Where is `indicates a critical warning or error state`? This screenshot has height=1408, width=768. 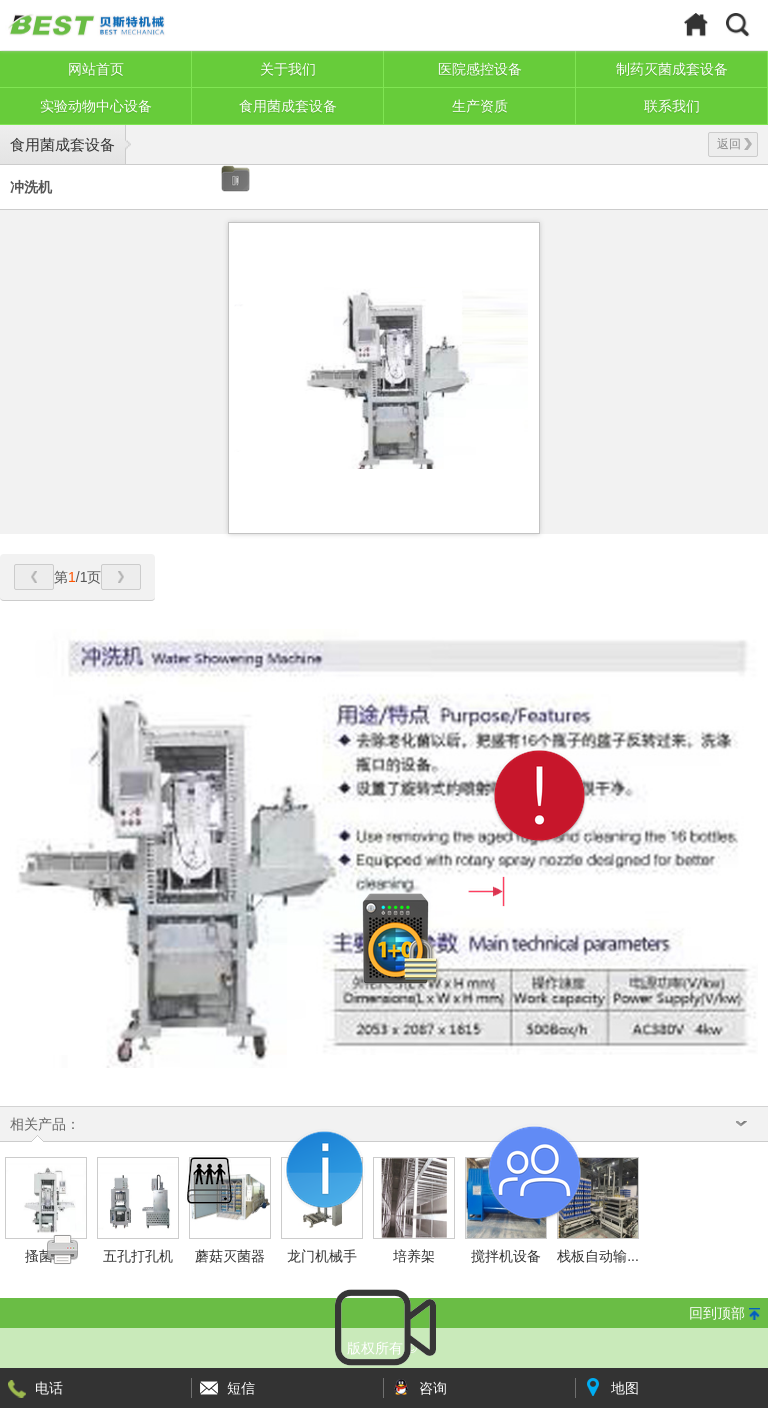 indicates a critical warning or error state is located at coordinates (539, 795).